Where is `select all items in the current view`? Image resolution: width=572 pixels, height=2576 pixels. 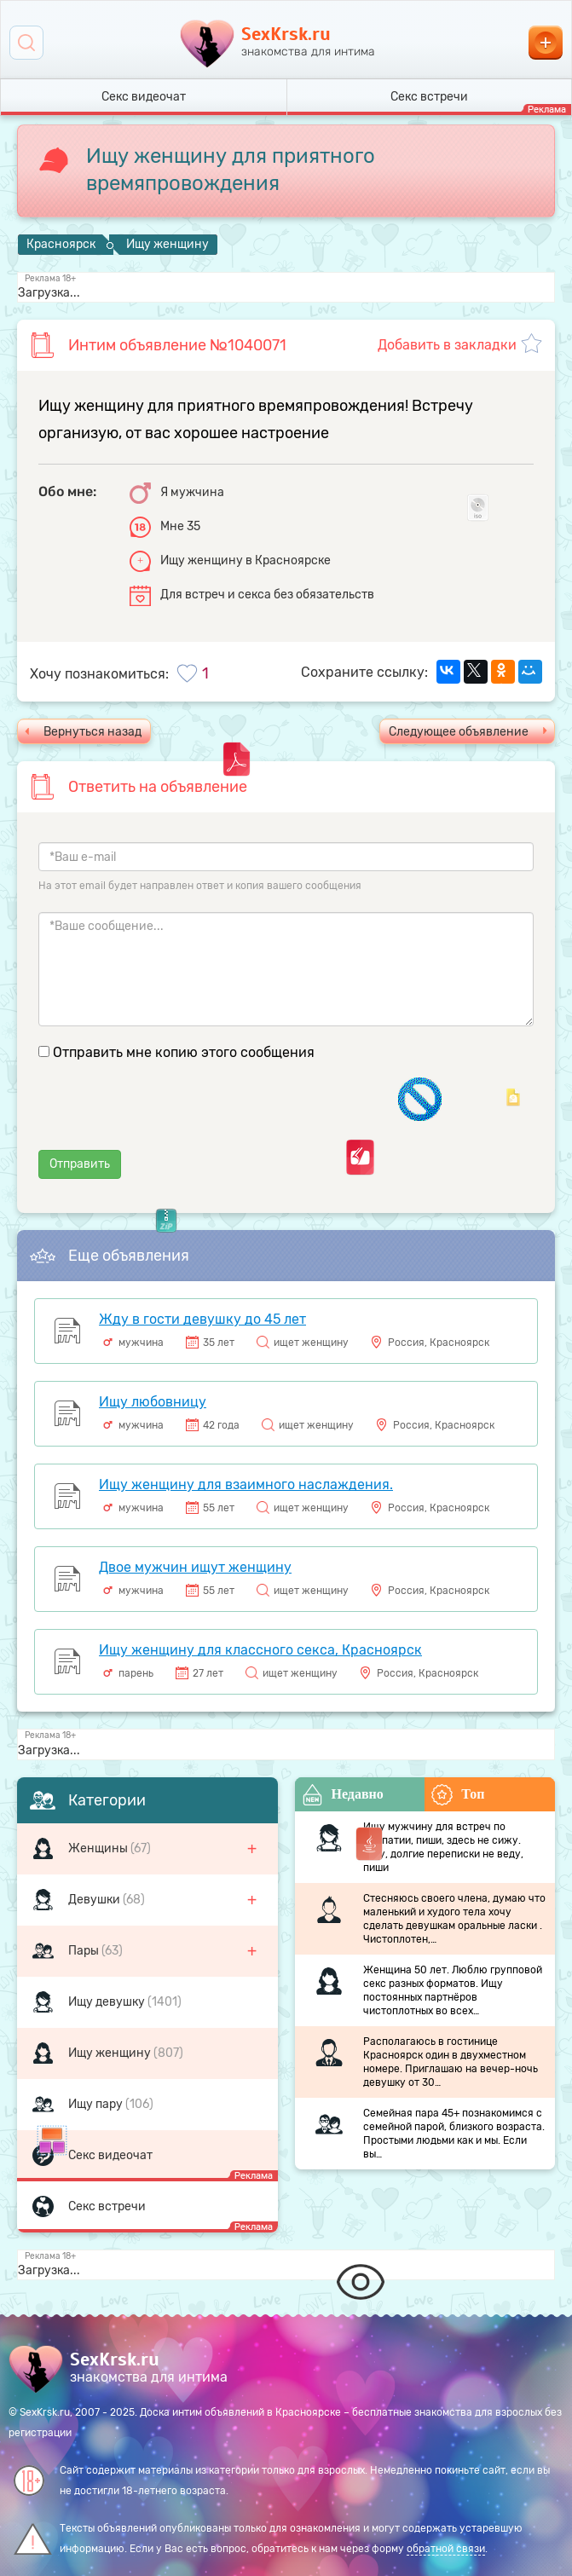 select all items in the current view is located at coordinates (52, 2140).